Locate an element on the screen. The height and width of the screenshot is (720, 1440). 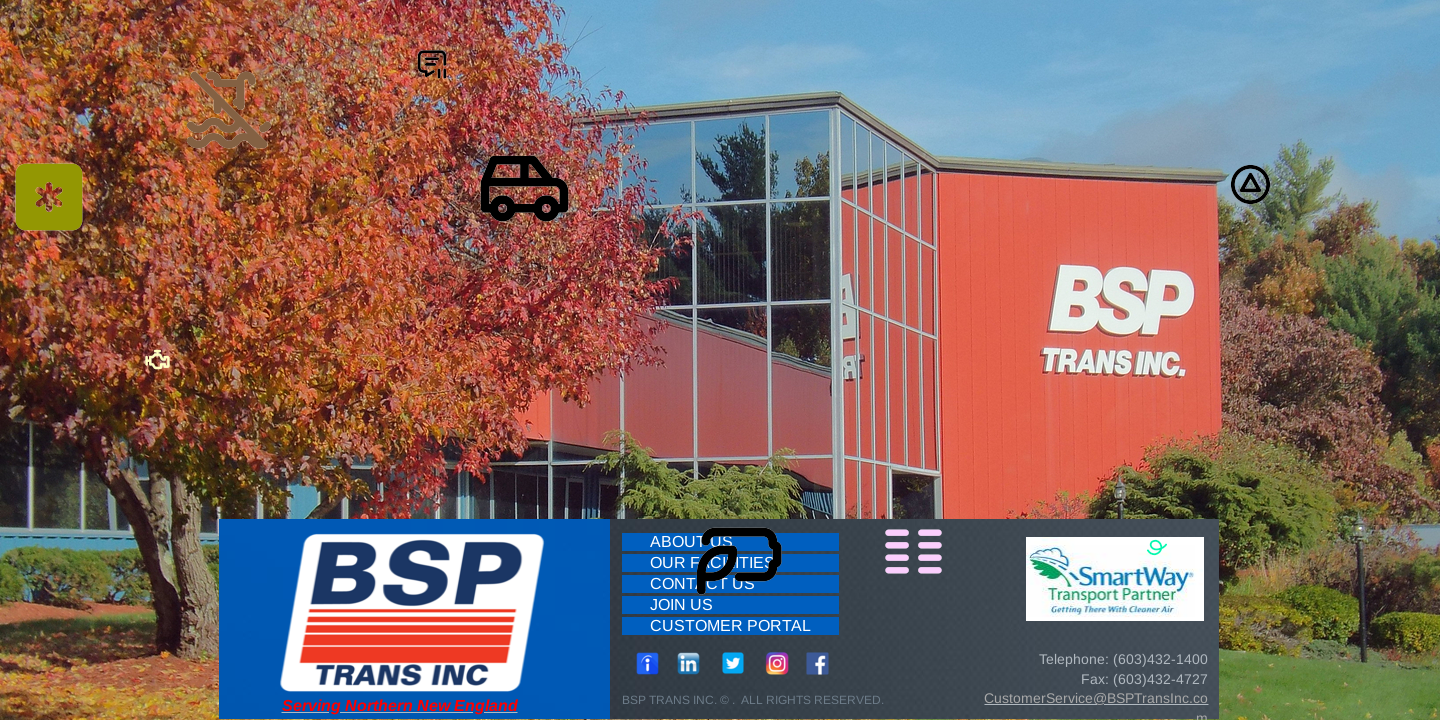
pool closed or unavailable is located at coordinates (229, 110).